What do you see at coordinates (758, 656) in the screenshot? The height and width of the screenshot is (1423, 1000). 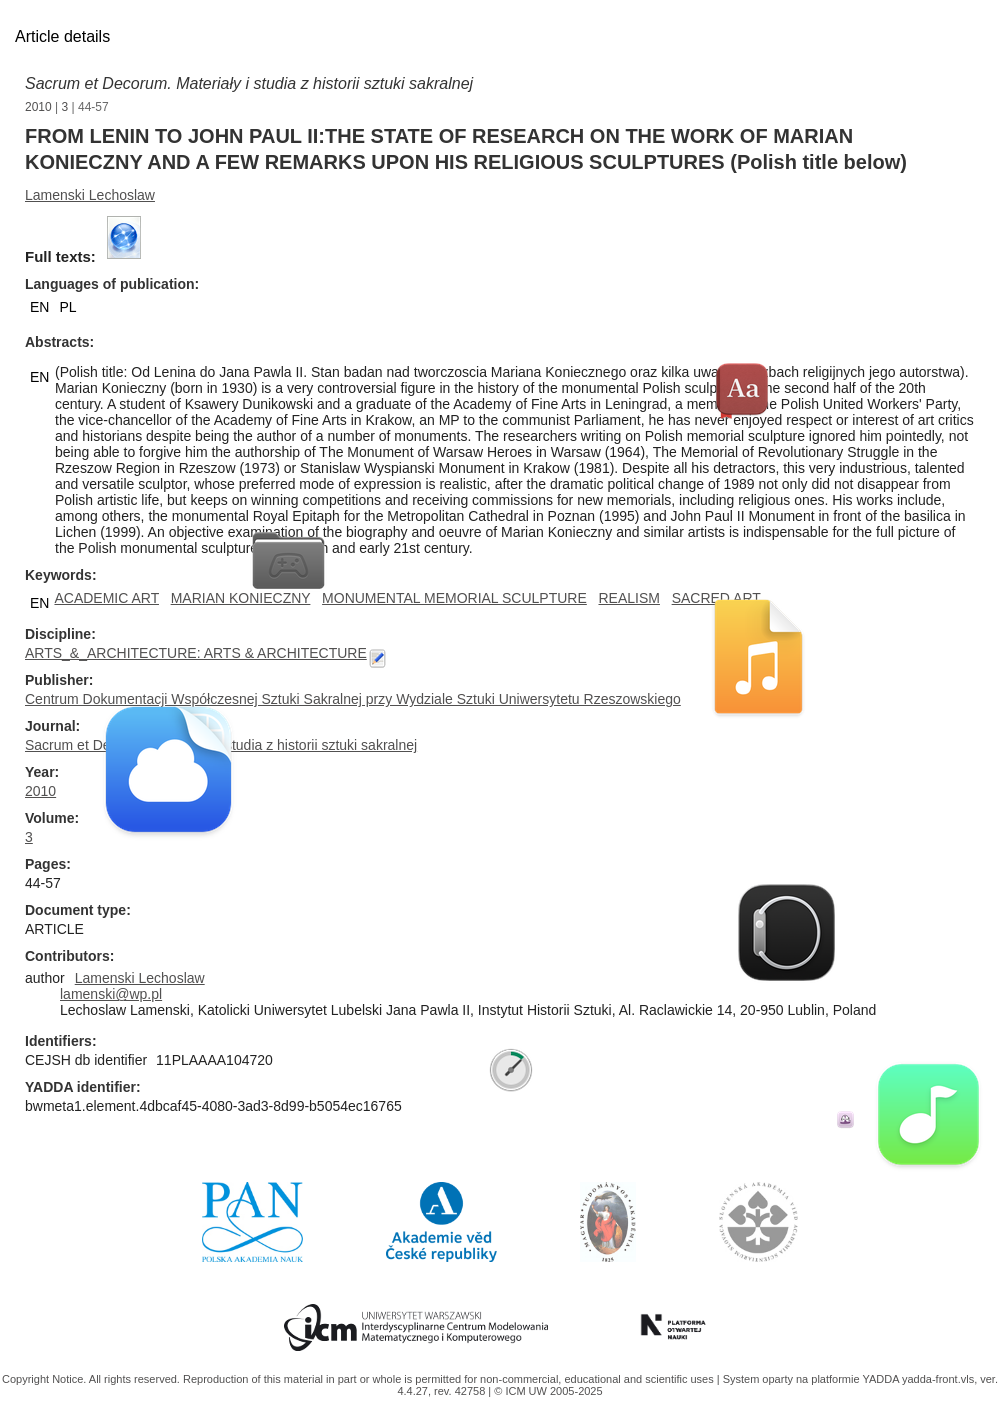 I see `an ogg audio file` at bounding box center [758, 656].